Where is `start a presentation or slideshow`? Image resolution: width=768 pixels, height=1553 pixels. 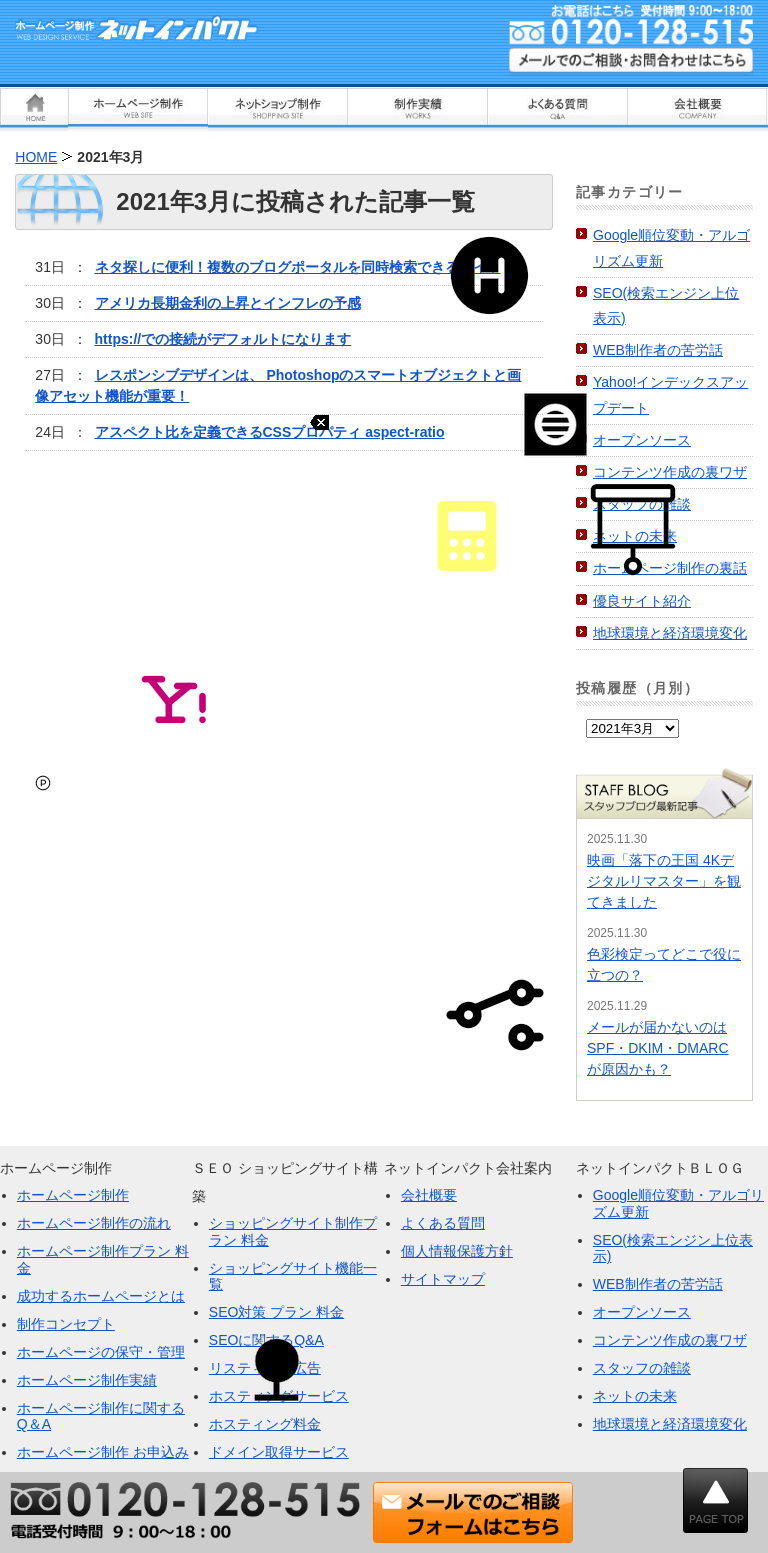 start a presentation or slideshow is located at coordinates (633, 523).